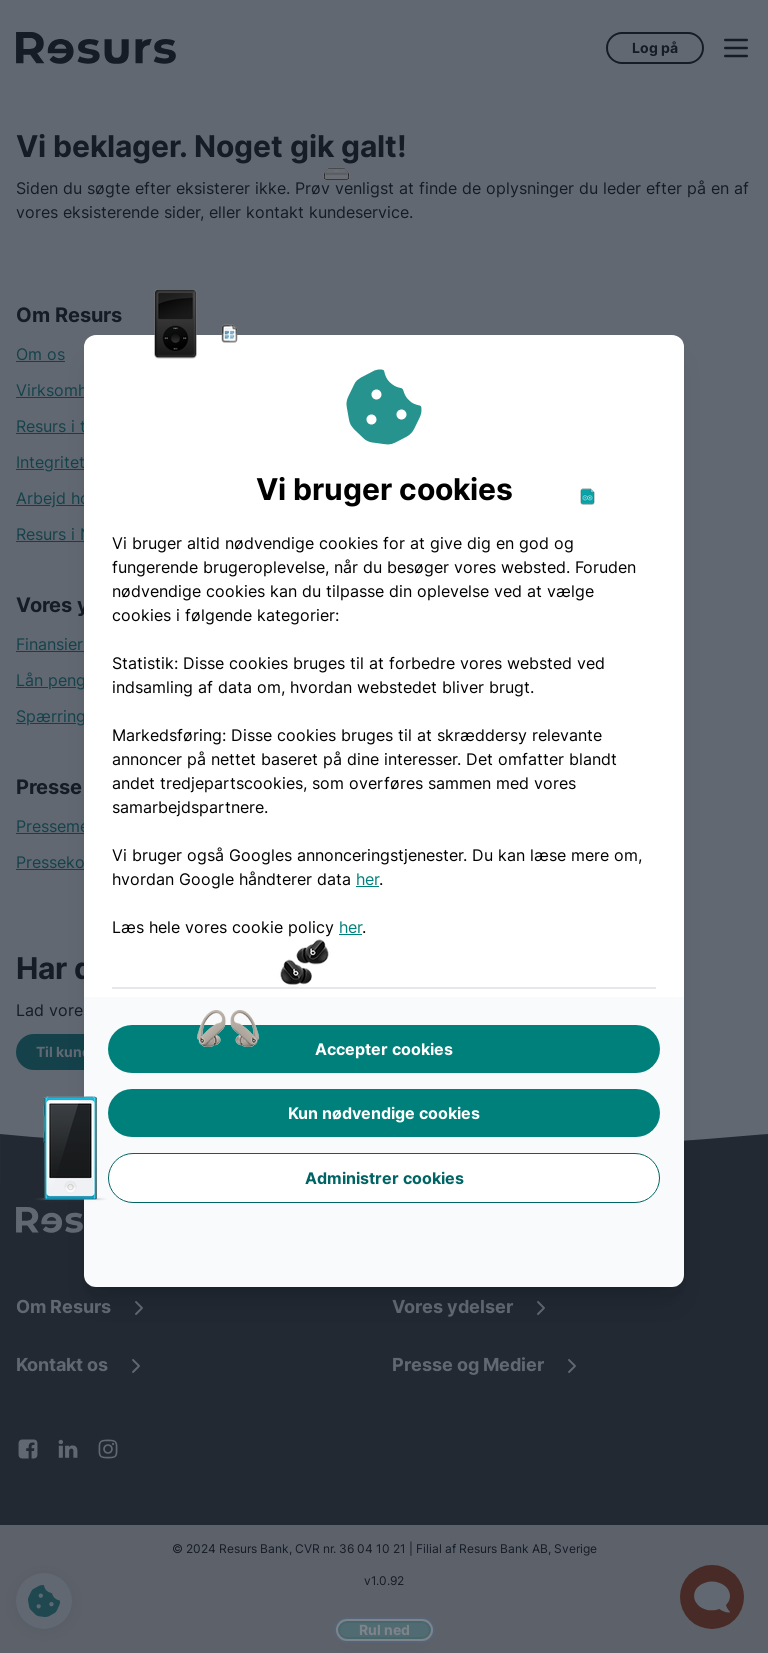 This screenshot has width=768, height=1653. What do you see at coordinates (175, 323) in the screenshot?
I see `iPod classic device icon` at bounding box center [175, 323].